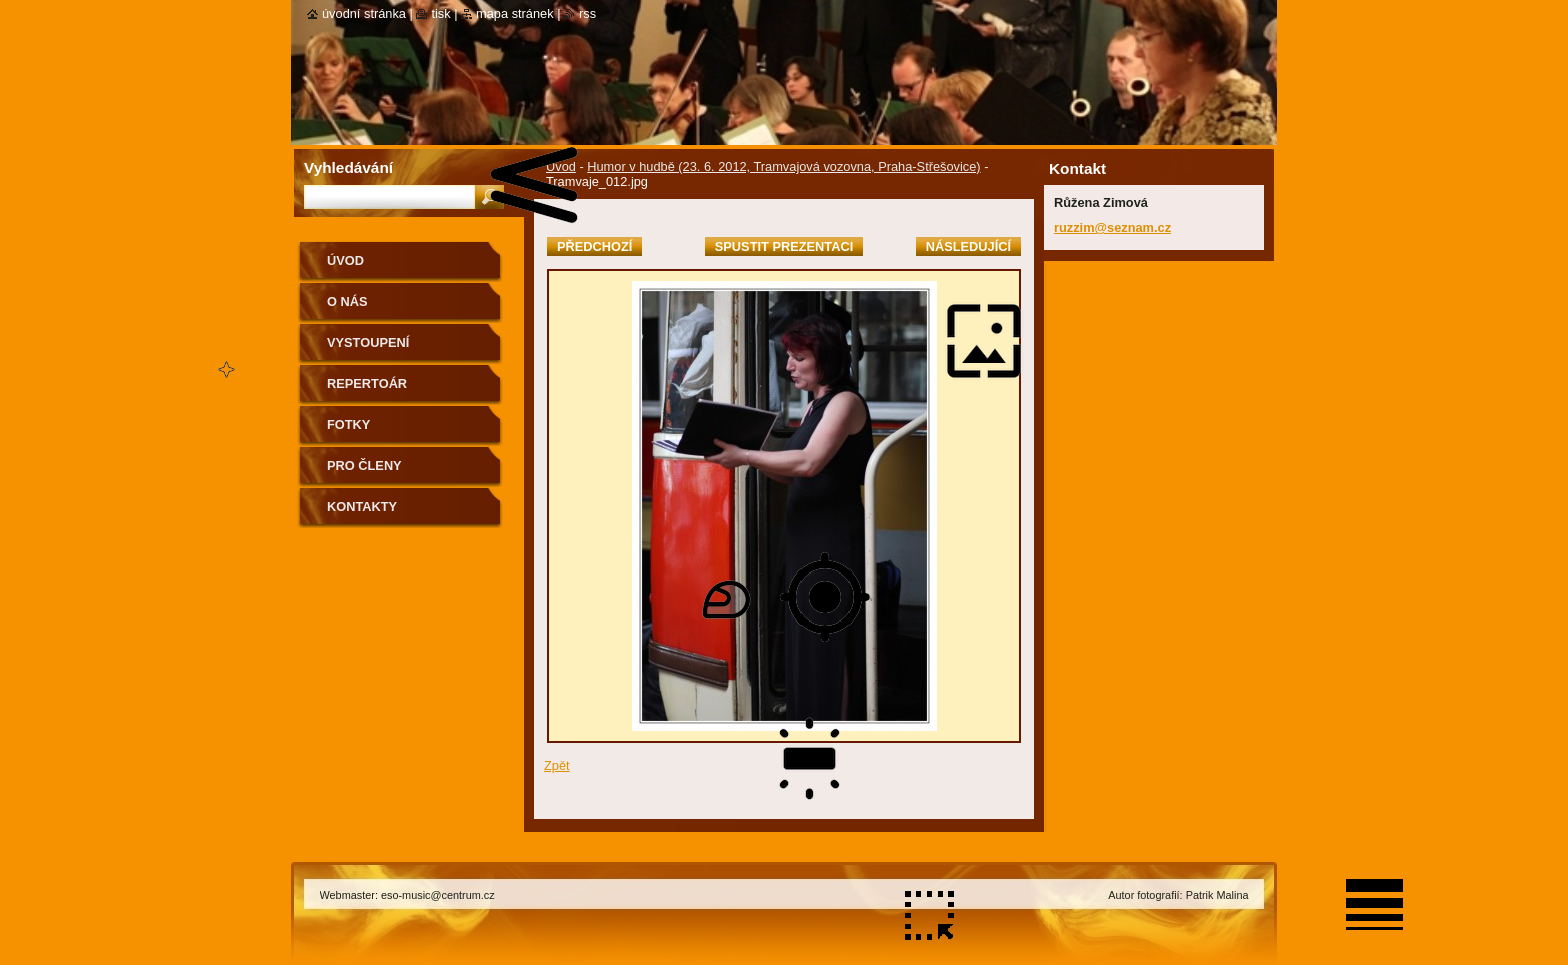  I want to click on adjust line thickness or stroke weight, so click(1374, 904).